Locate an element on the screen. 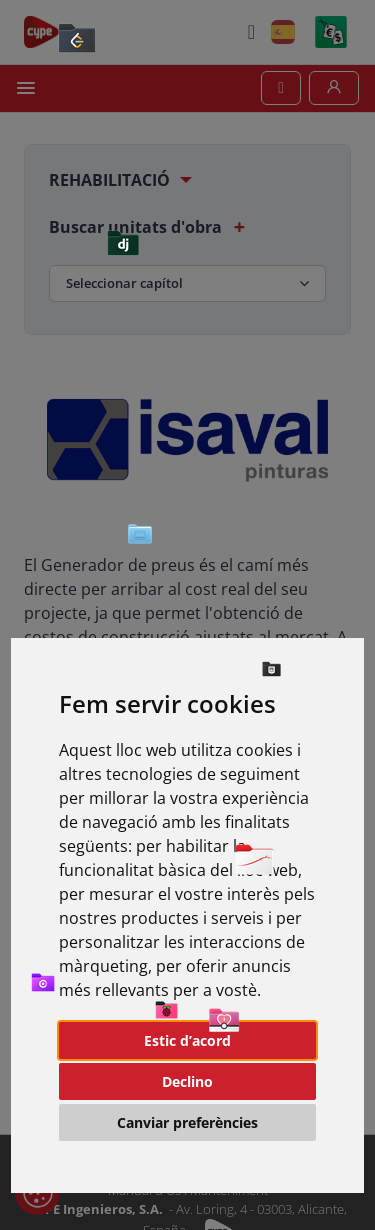 This screenshot has height=1230, width=375. open raspberry pi project files is located at coordinates (166, 1010).